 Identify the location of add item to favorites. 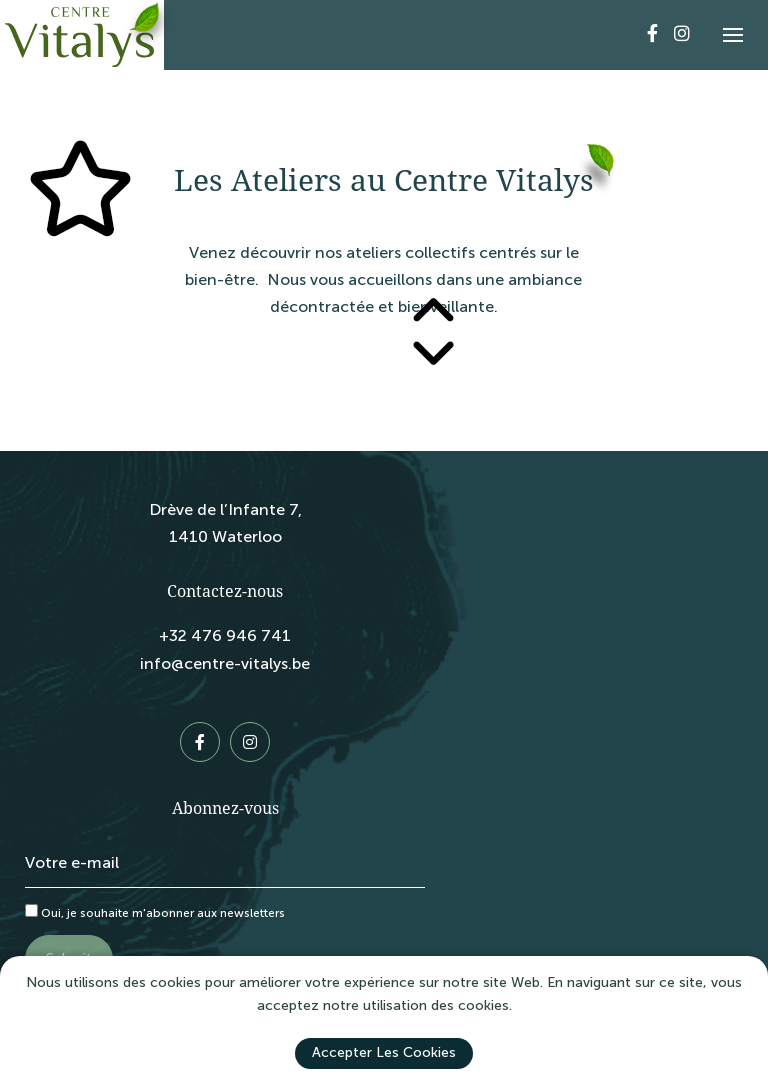
(80, 190).